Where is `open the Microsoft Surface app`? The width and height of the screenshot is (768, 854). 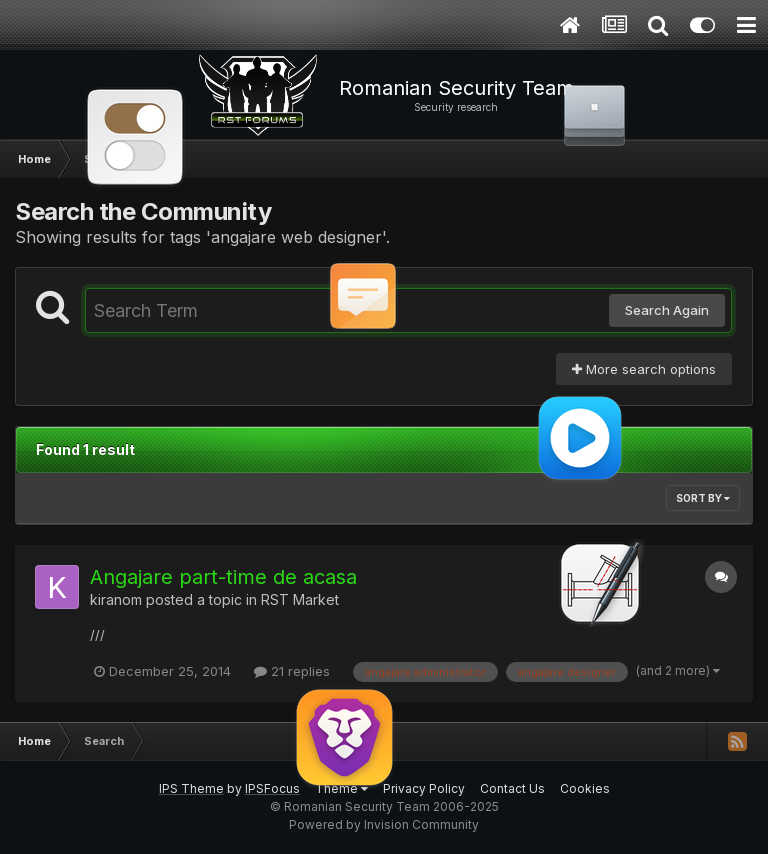
open the Microsoft Surface app is located at coordinates (594, 115).